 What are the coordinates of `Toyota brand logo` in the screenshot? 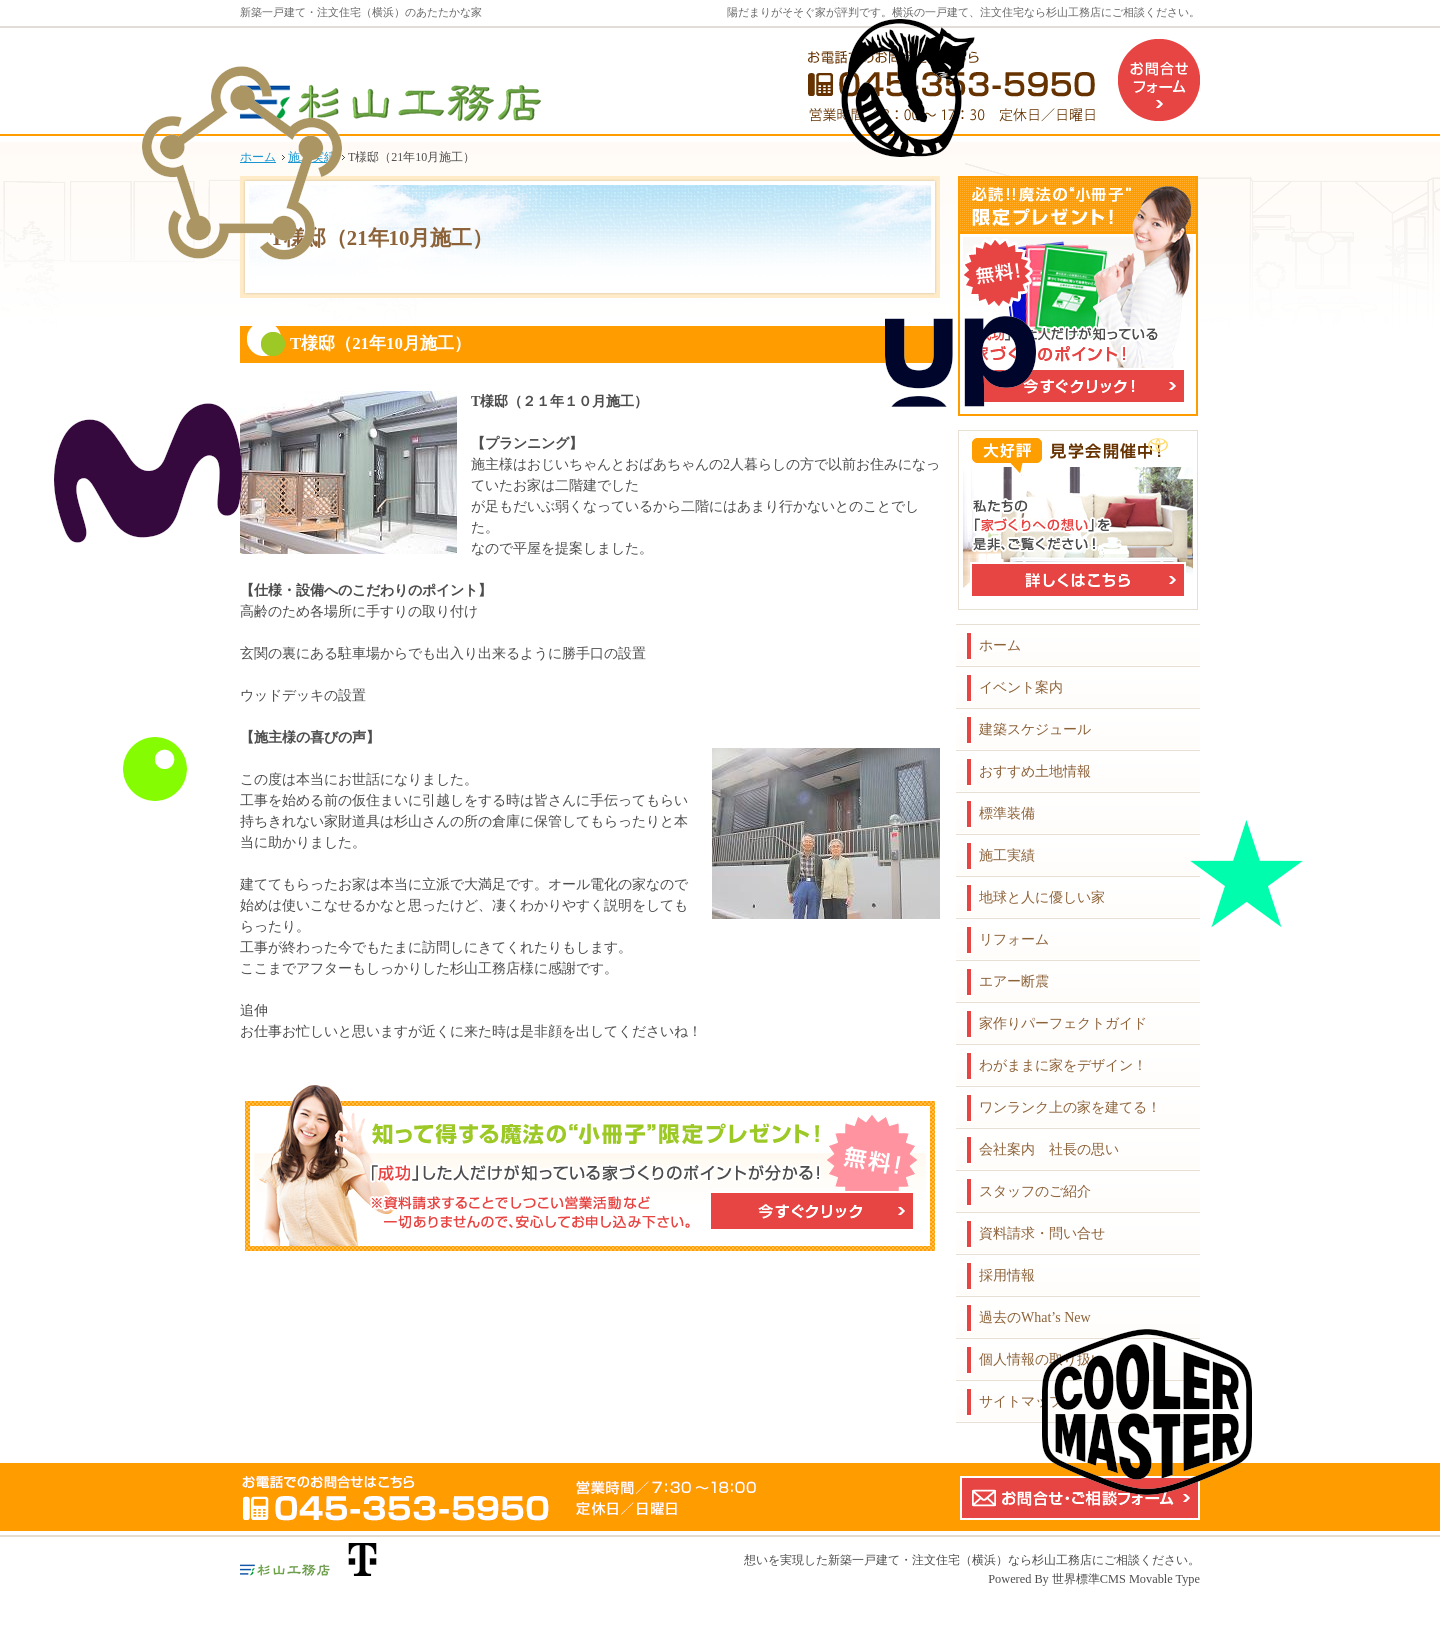 It's located at (1158, 445).